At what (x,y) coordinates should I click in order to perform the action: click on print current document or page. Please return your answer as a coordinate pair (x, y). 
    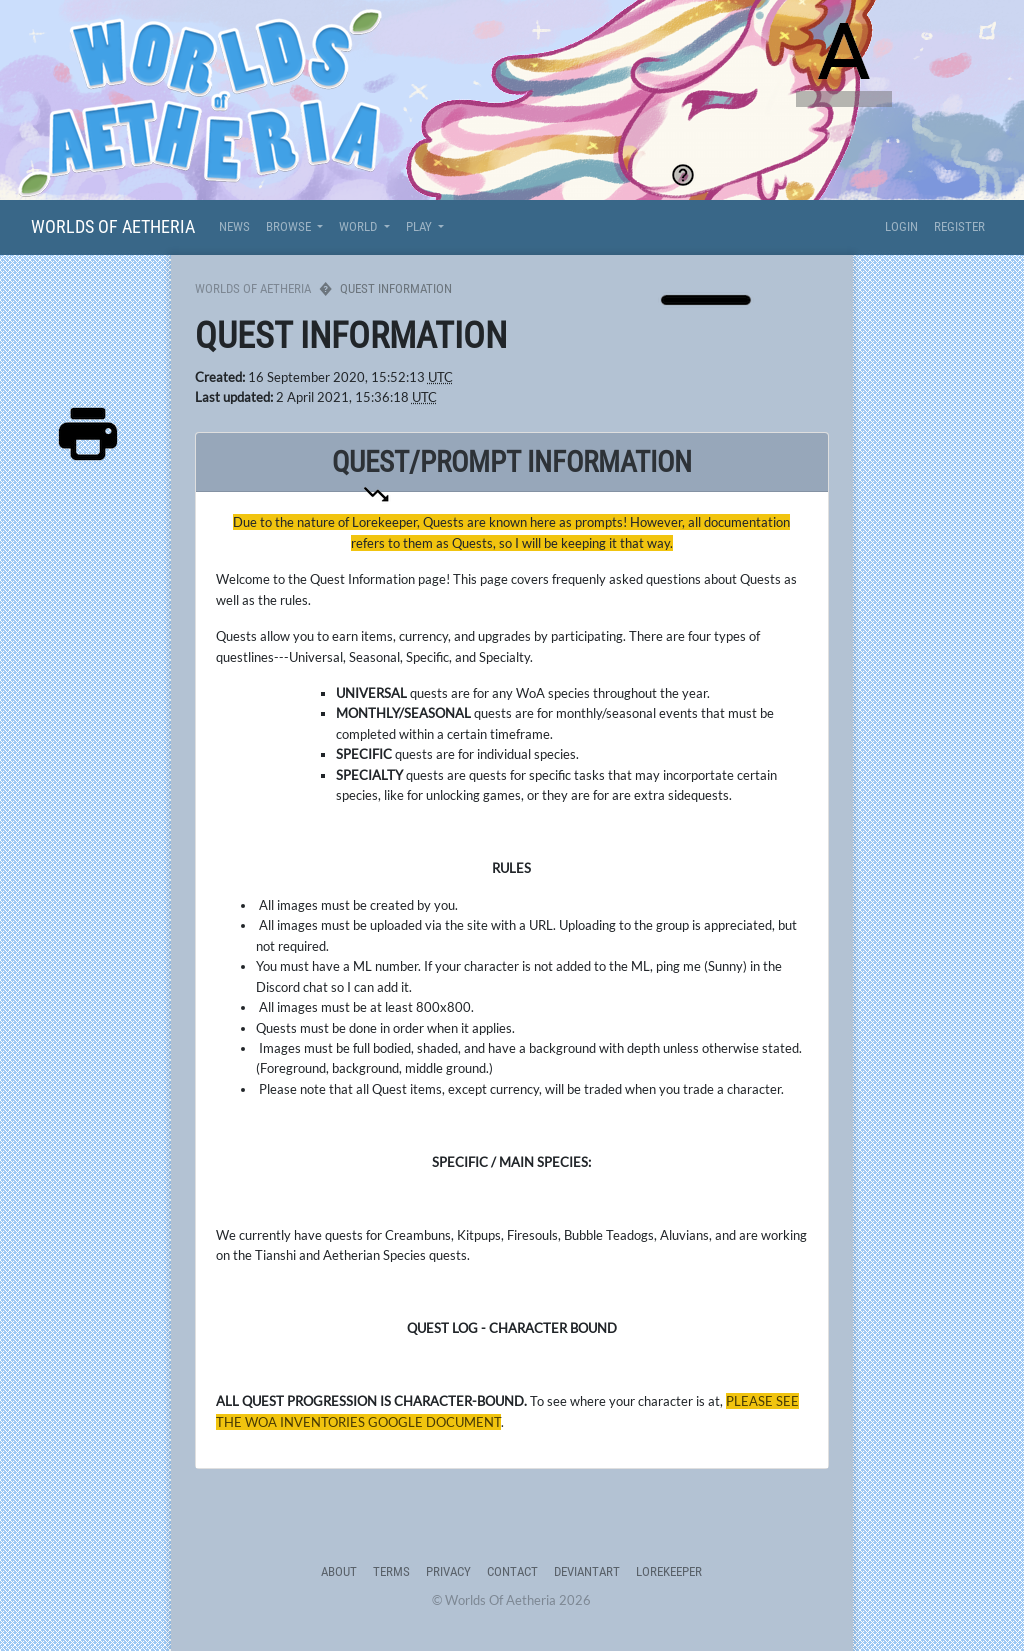
    Looking at the image, I should click on (88, 434).